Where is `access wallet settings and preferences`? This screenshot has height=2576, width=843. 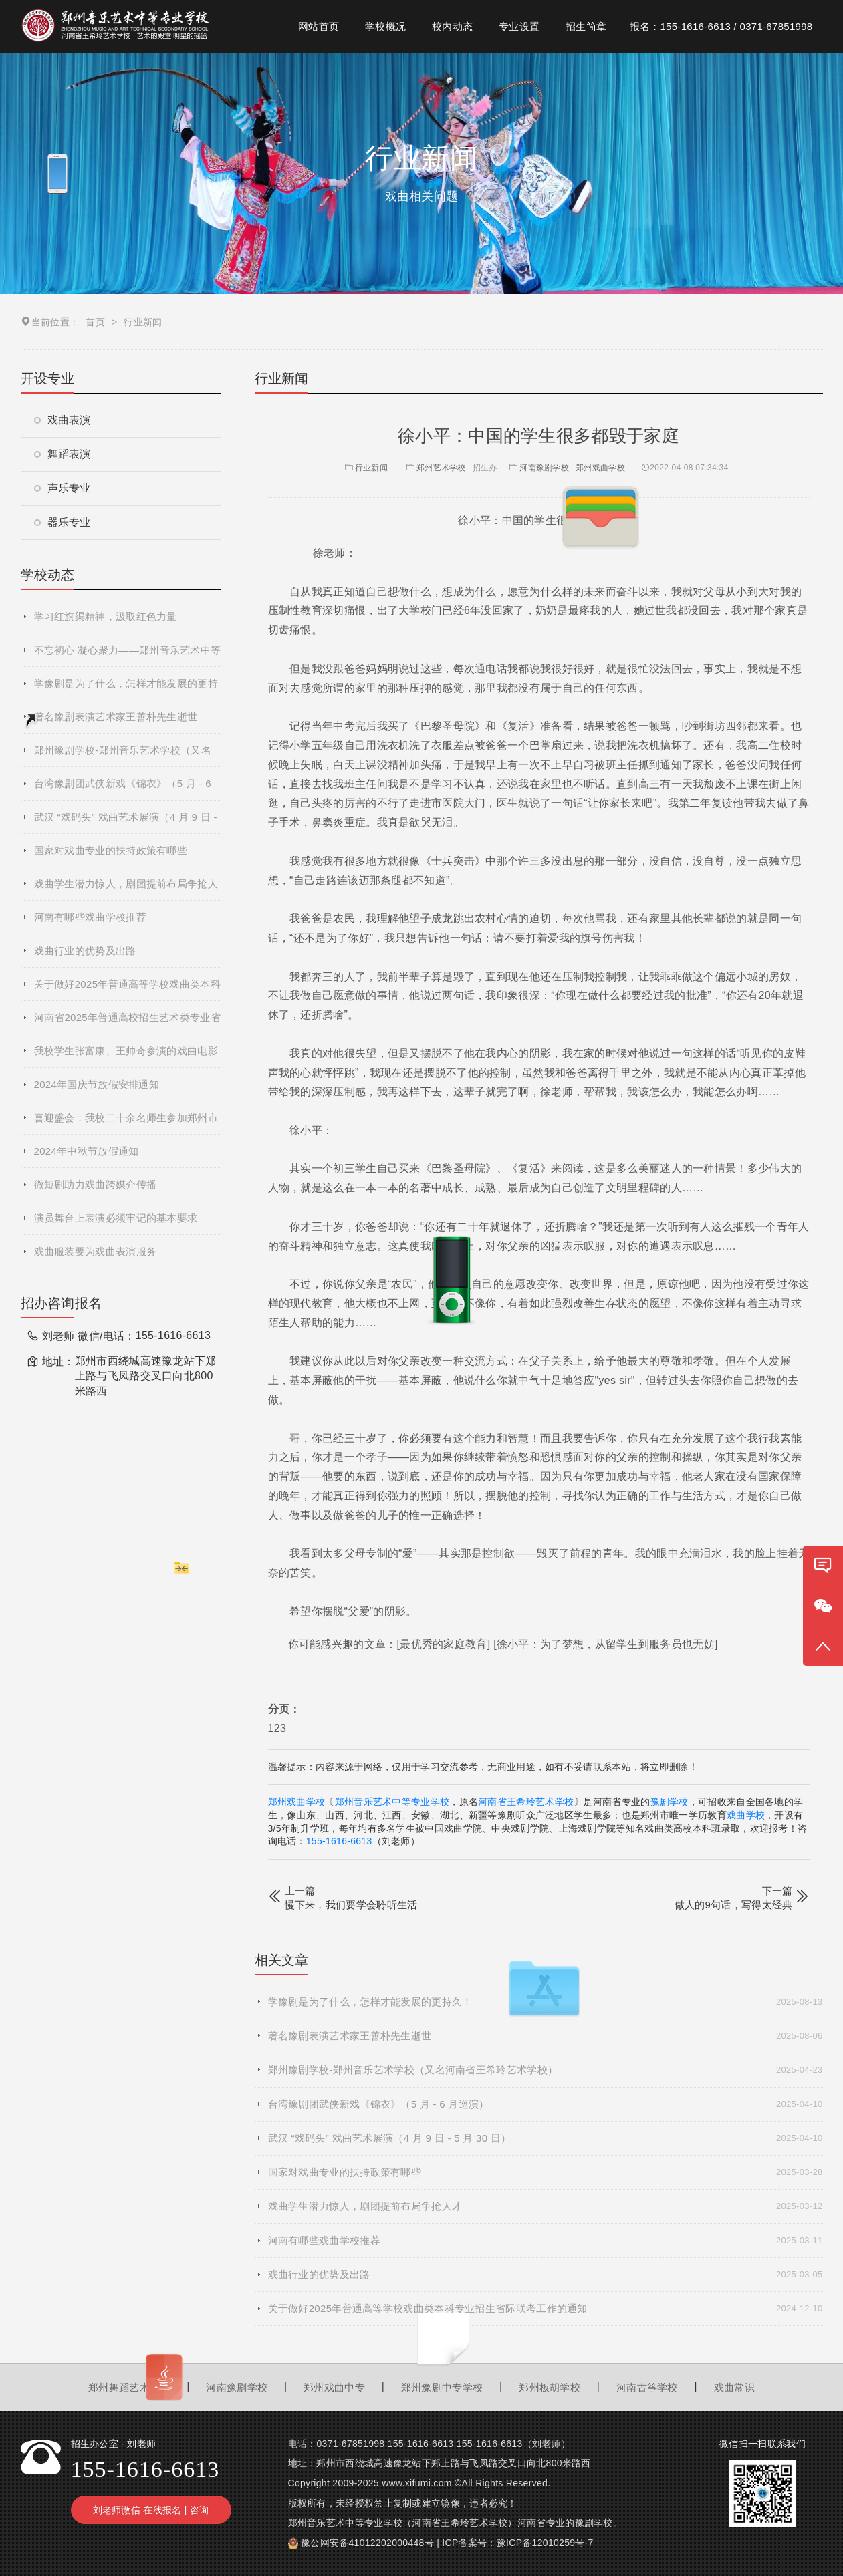 access wallet settings and preferences is located at coordinates (600, 516).